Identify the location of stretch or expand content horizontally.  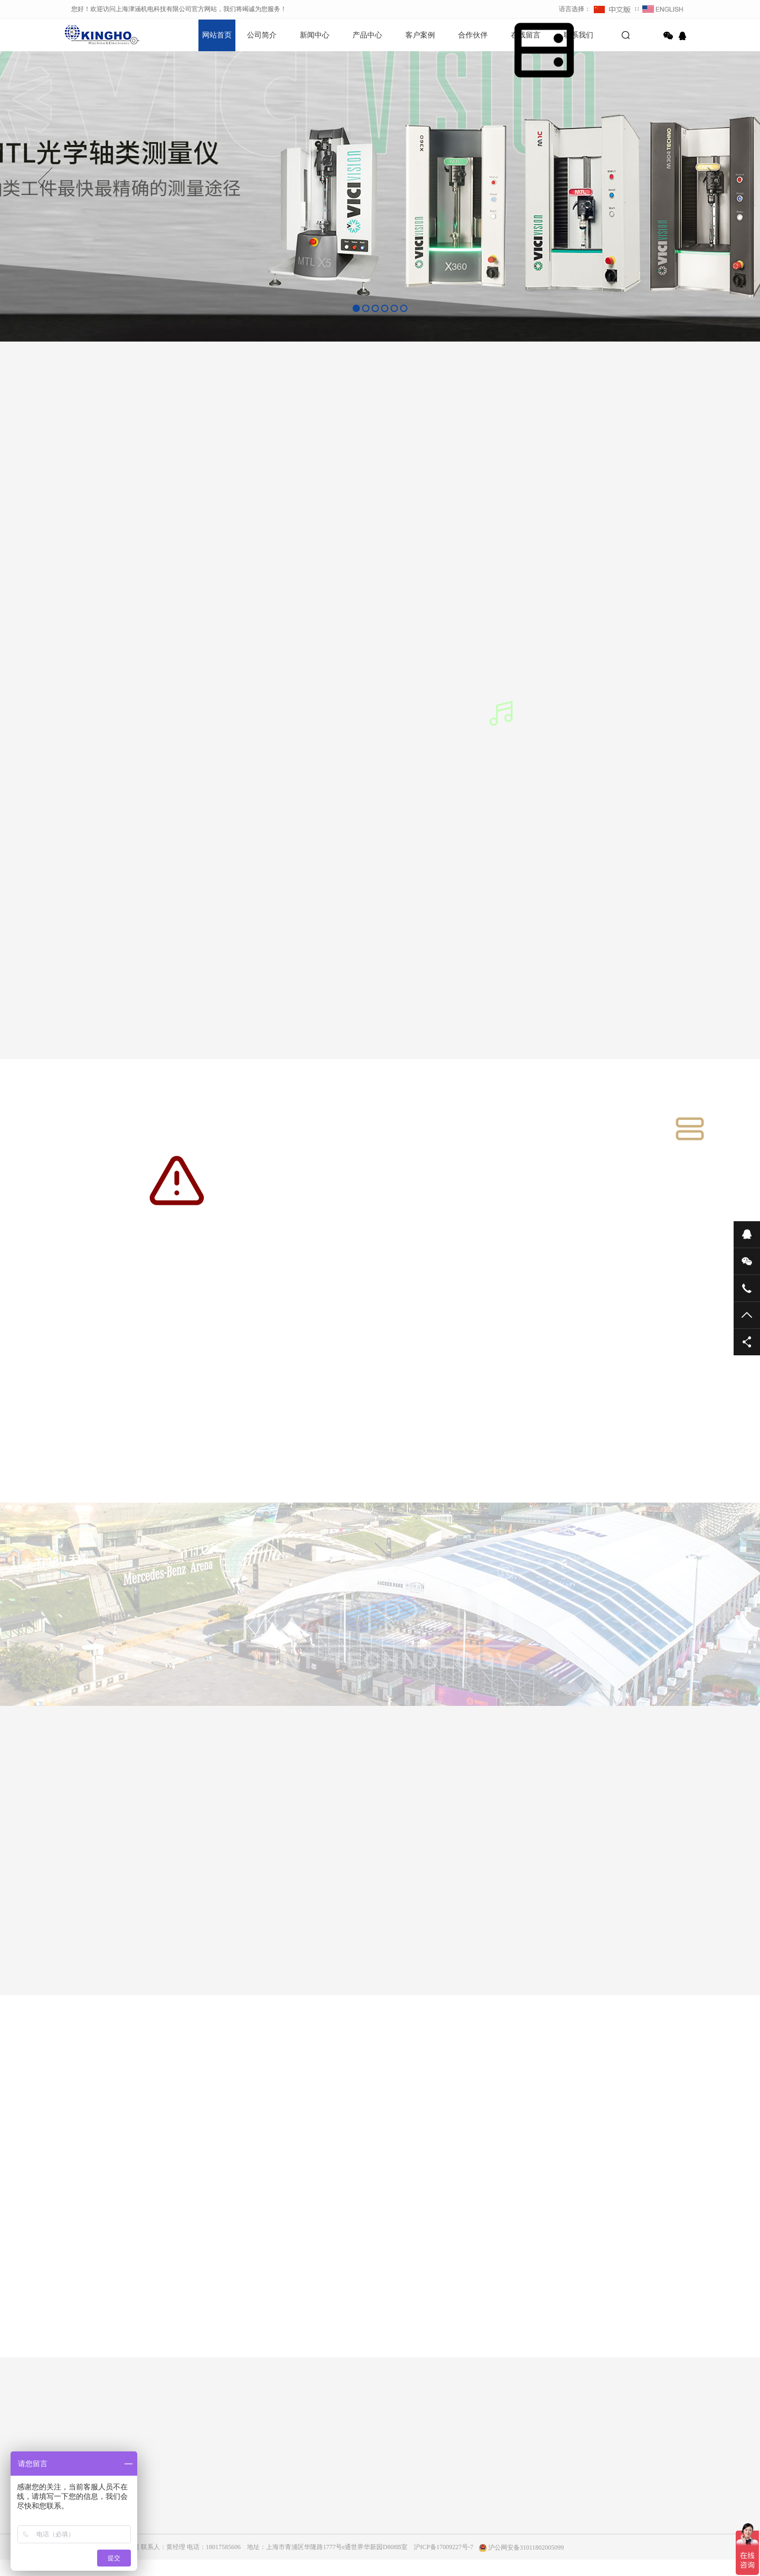
(690, 1129).